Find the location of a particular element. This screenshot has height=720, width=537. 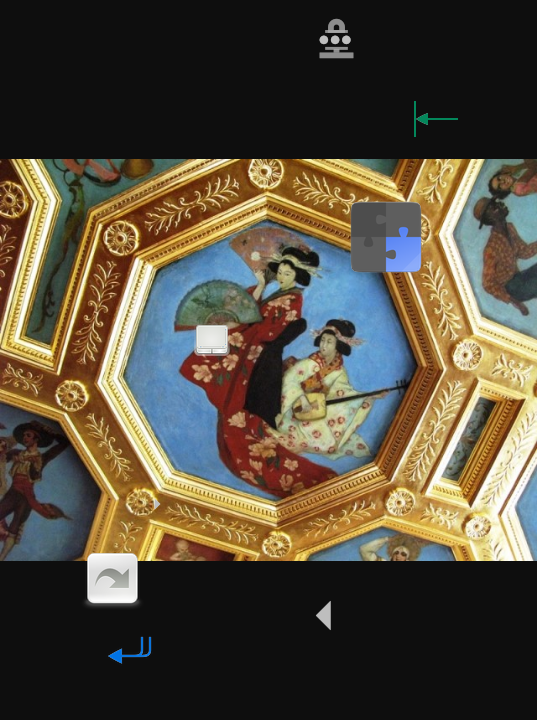

indicates a symbolic link or shortcut to another file is located at coordinates (113, 581).